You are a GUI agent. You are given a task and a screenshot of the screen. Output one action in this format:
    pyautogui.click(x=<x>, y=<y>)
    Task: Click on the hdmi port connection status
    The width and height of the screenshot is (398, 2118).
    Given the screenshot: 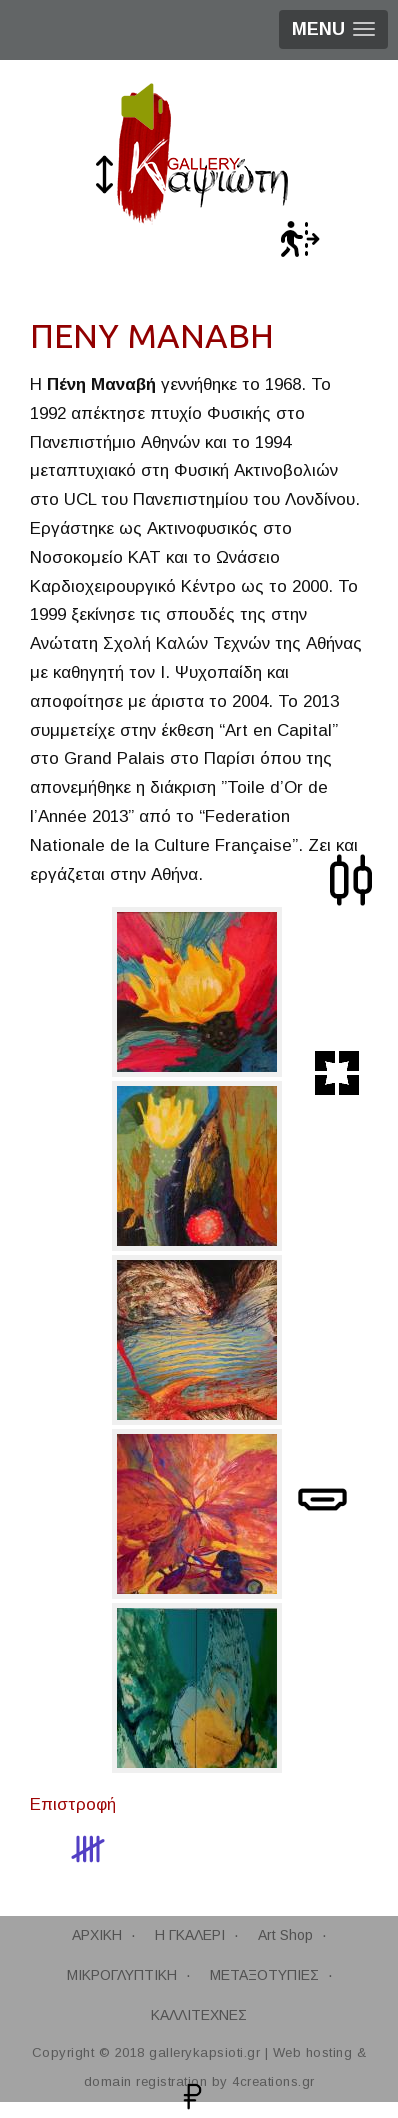 What is the action you would take?
    pyautogui.click(x=322, y=1499)
    